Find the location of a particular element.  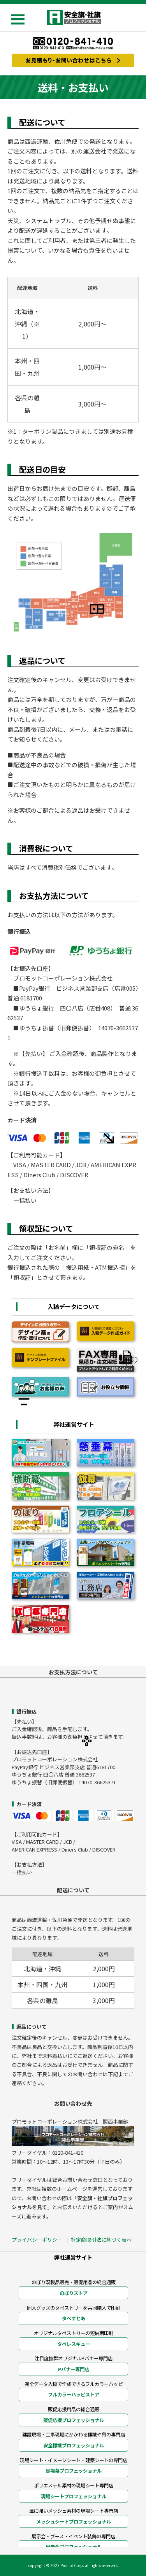

navigate to the bottom-right section is located at coordinates (109, 1138).